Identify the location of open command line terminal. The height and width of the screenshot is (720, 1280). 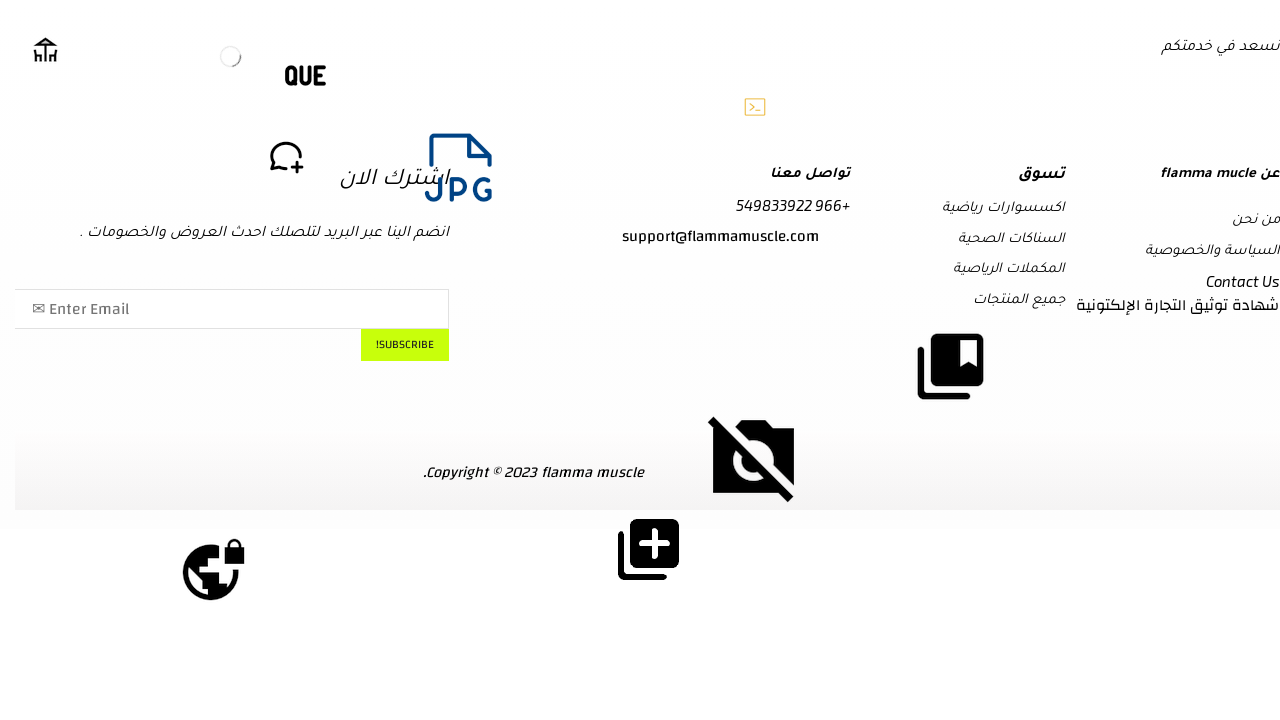
(755, 107).